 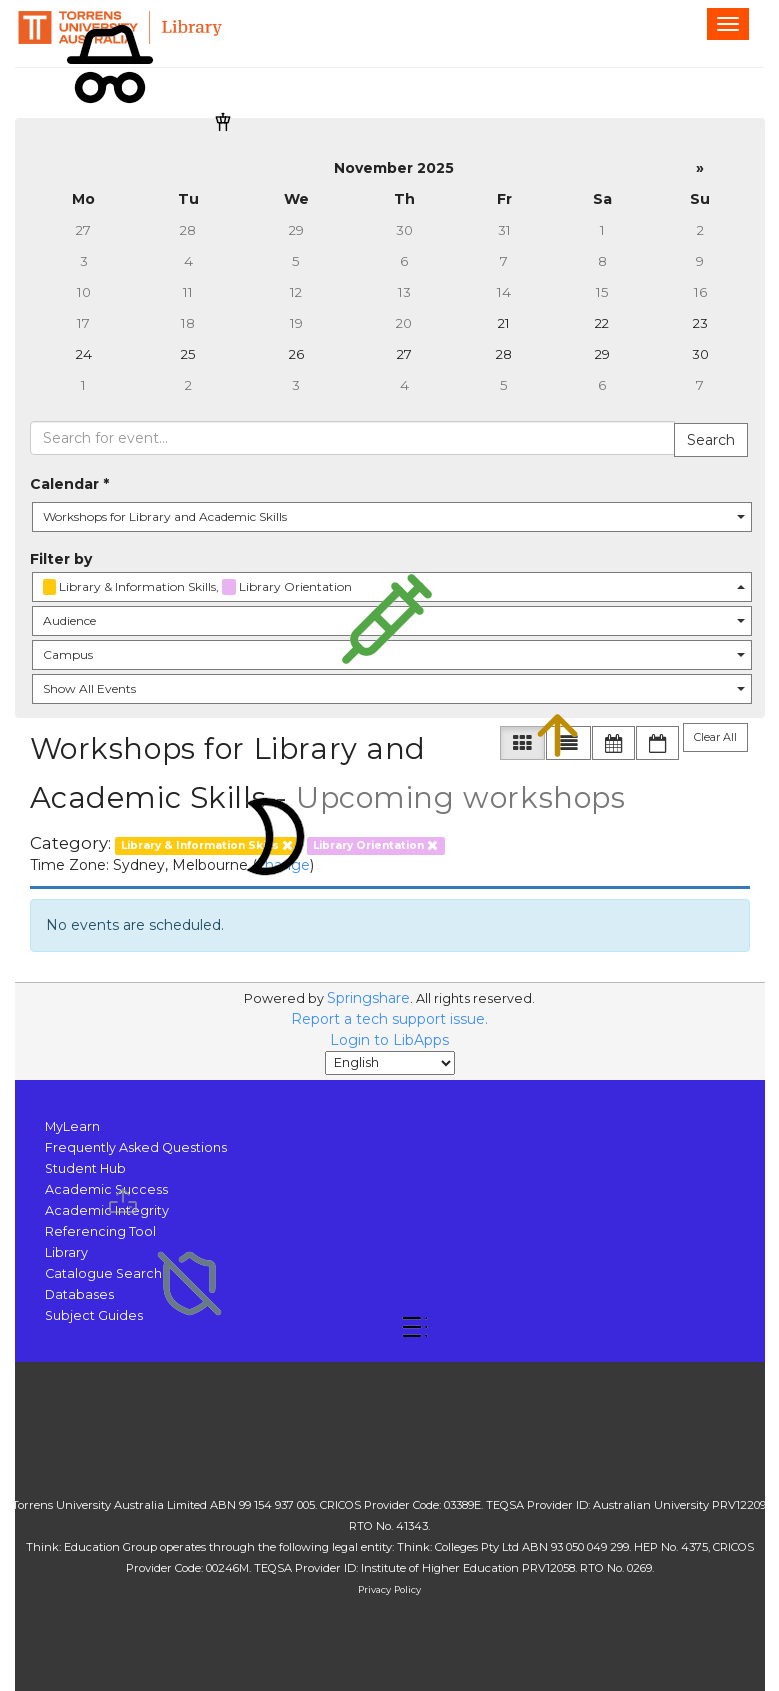 What do you see at coordinates (415, 1327) in the screenshot?
I see `view table of contents` at bounding box center [415, 1327].